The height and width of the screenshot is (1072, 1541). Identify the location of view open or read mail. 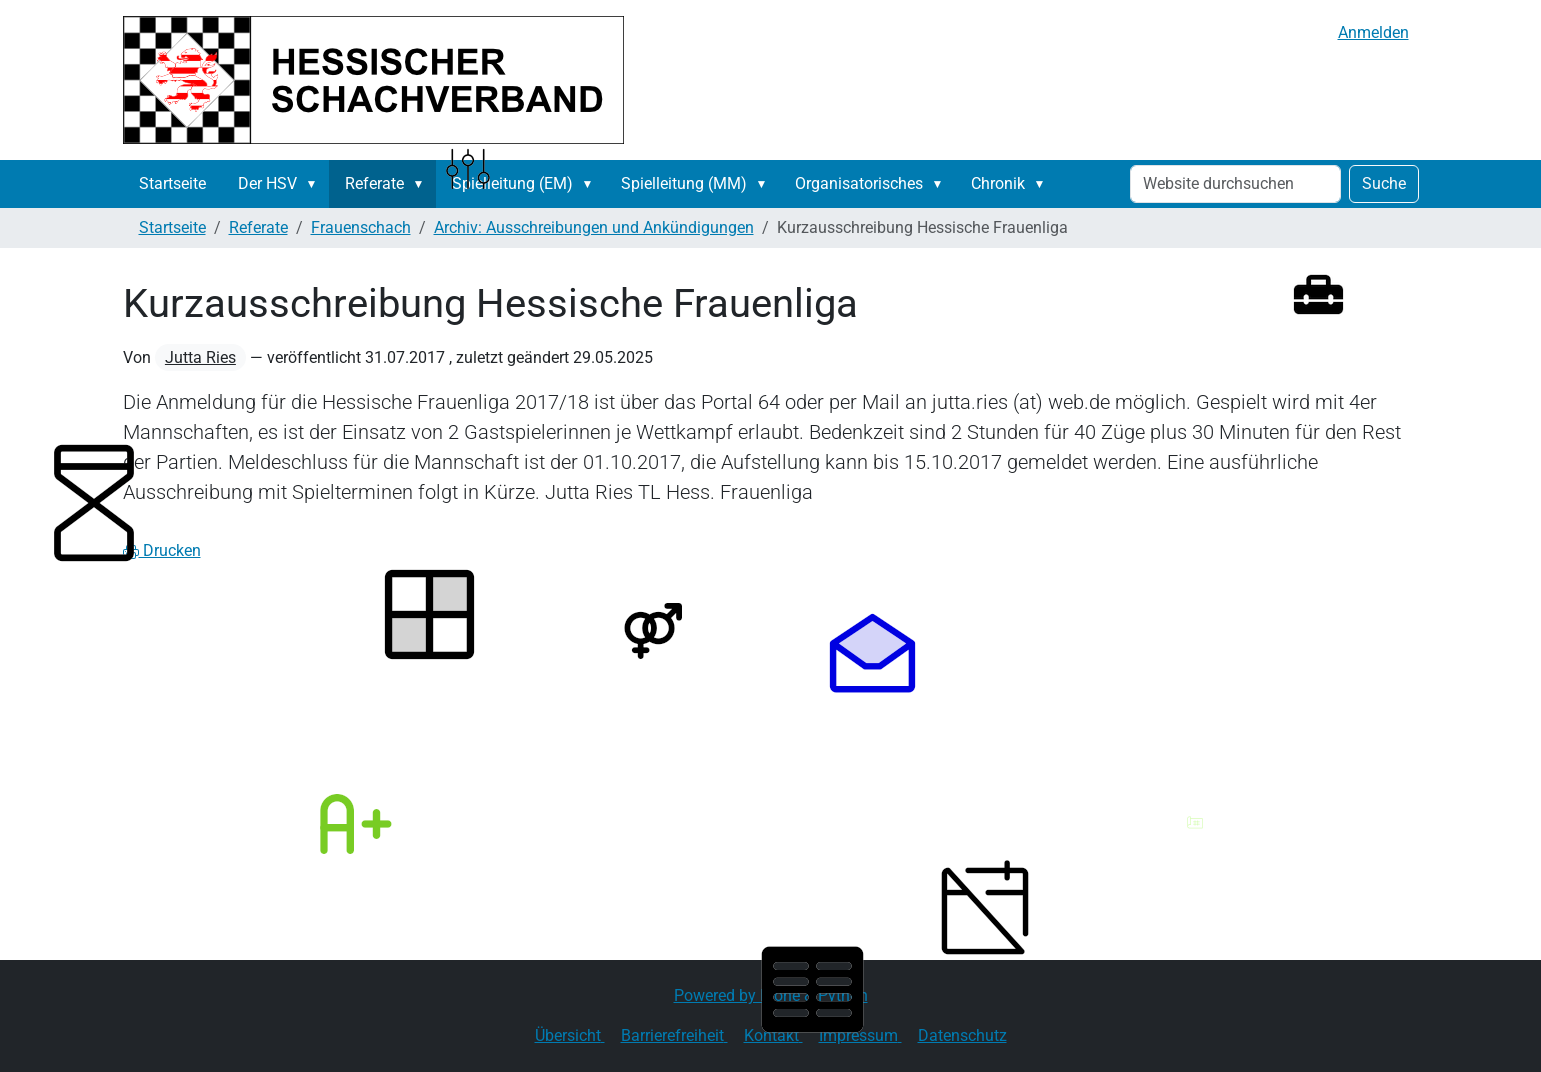
(872, 656).